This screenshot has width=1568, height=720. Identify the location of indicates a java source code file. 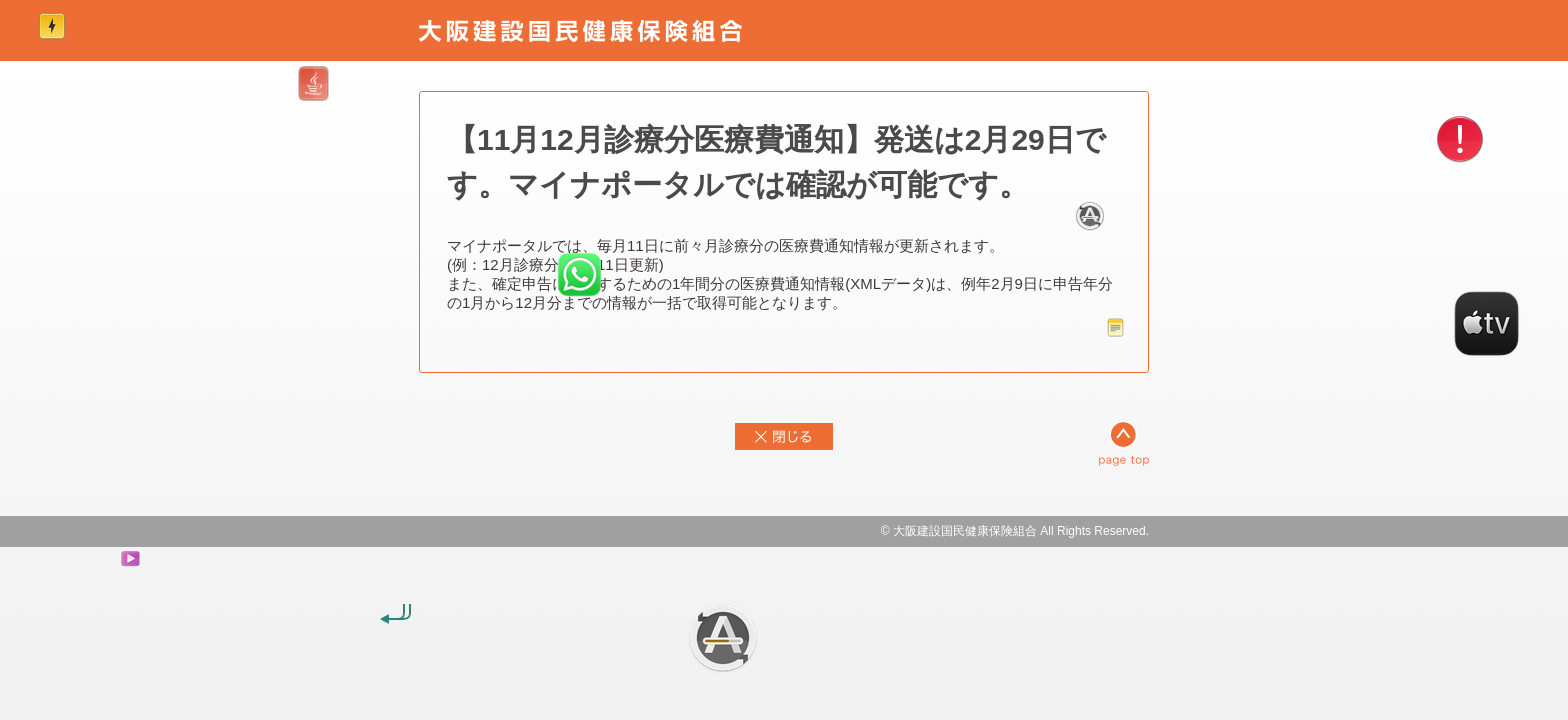
(313, 83).